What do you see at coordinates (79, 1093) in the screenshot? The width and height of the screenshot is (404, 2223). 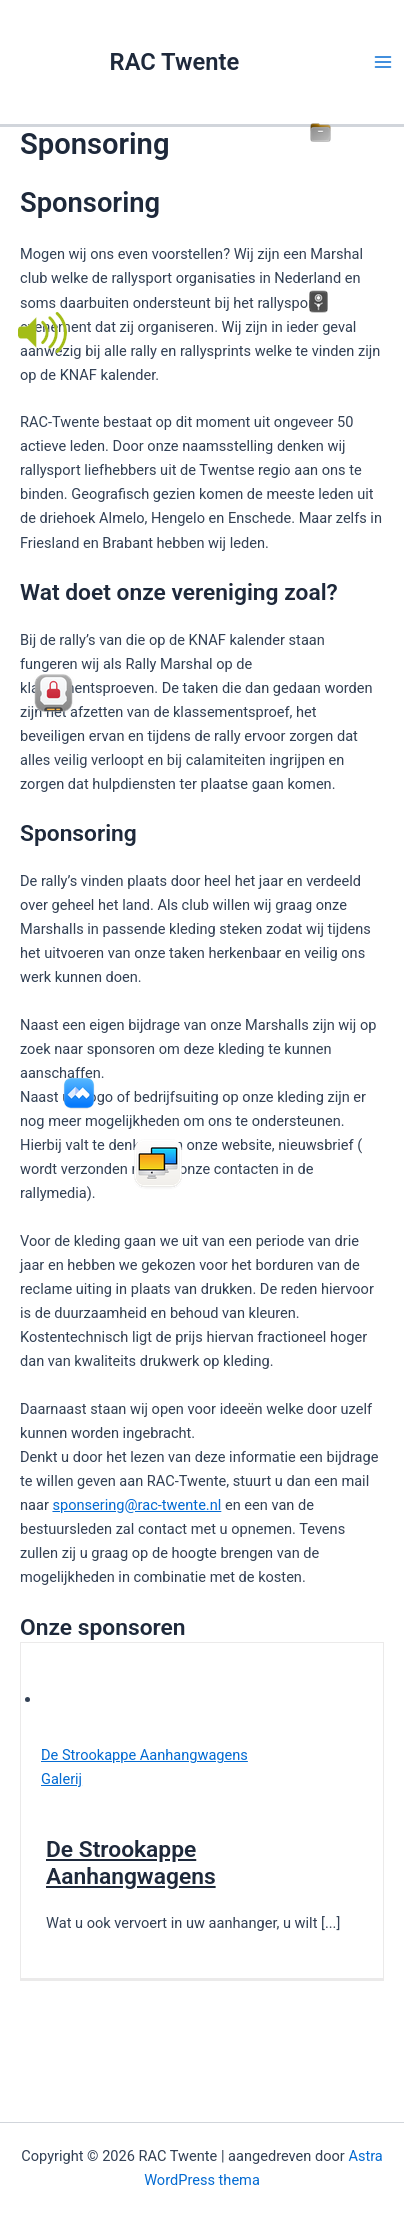 I see `open meeting or video conferencing app` at bounding box center [79, 1093].